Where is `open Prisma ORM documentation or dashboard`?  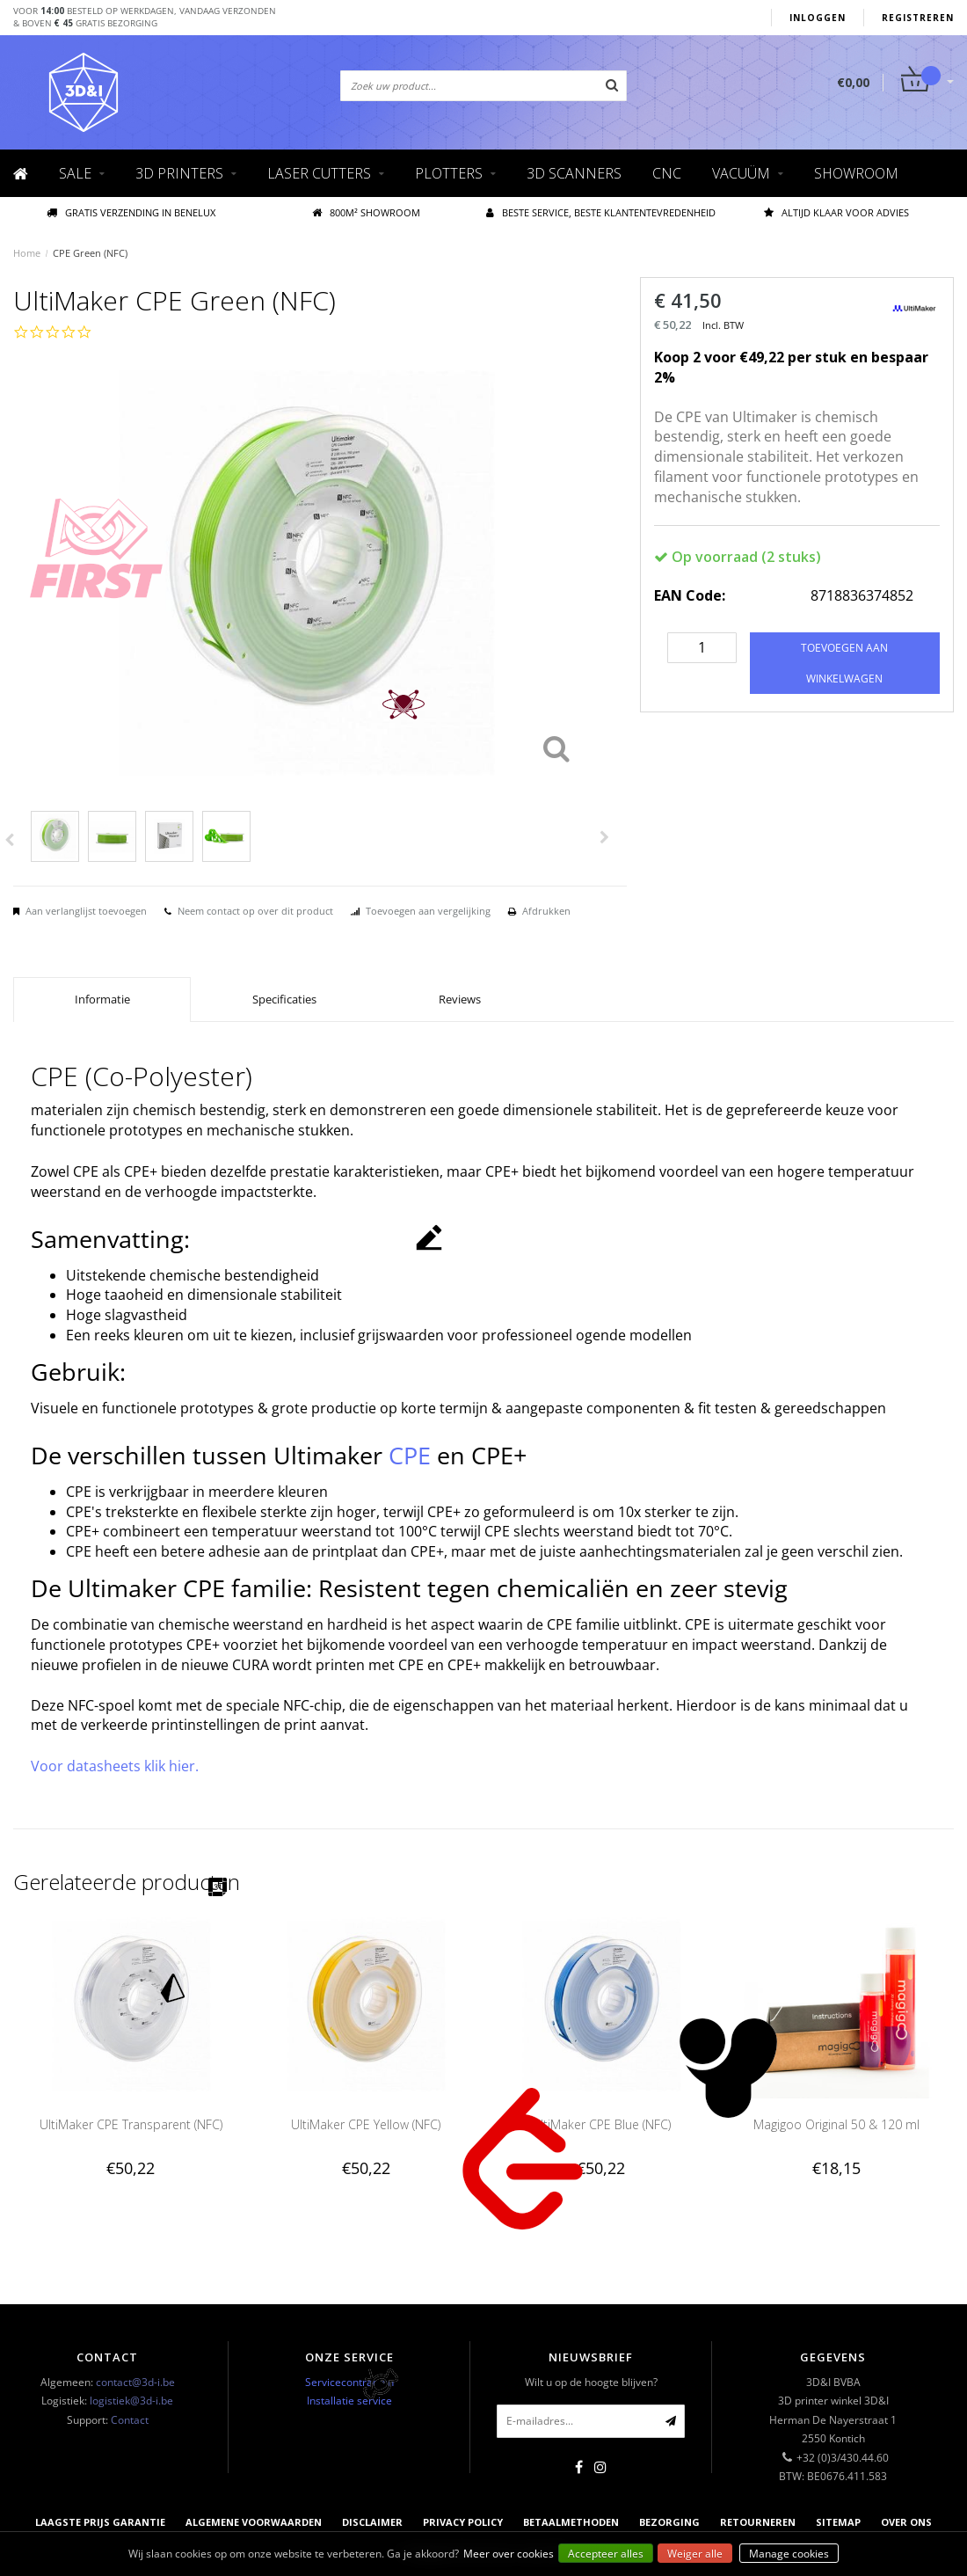 open Prisma ORM documentation or dashboard is located at coordinates (172, 1988).